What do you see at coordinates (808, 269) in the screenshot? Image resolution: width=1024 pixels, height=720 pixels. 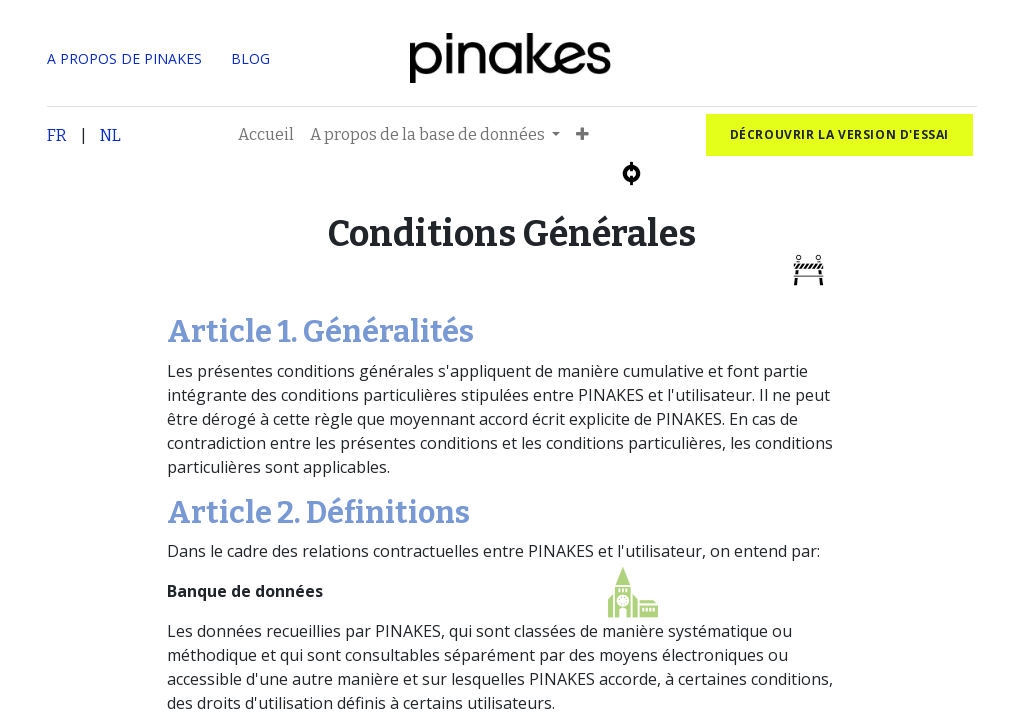 I see `indicates a blocked or restricted area` at bounding box center [808, 269].